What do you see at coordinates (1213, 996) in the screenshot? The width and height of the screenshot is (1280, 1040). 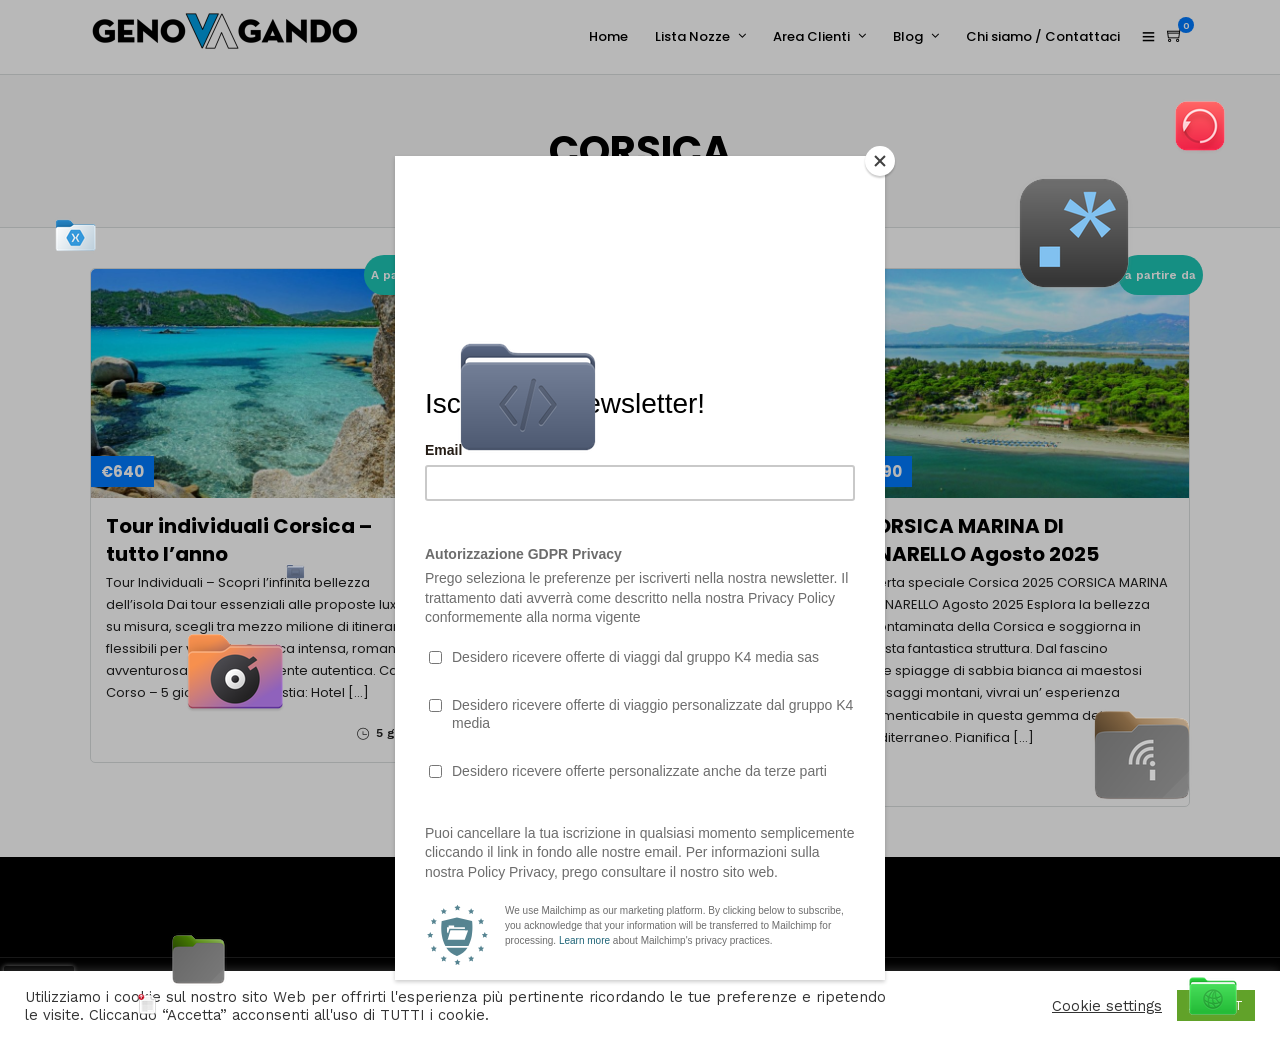 I see `folder containing html web files` at bounding box center [1213, 996].